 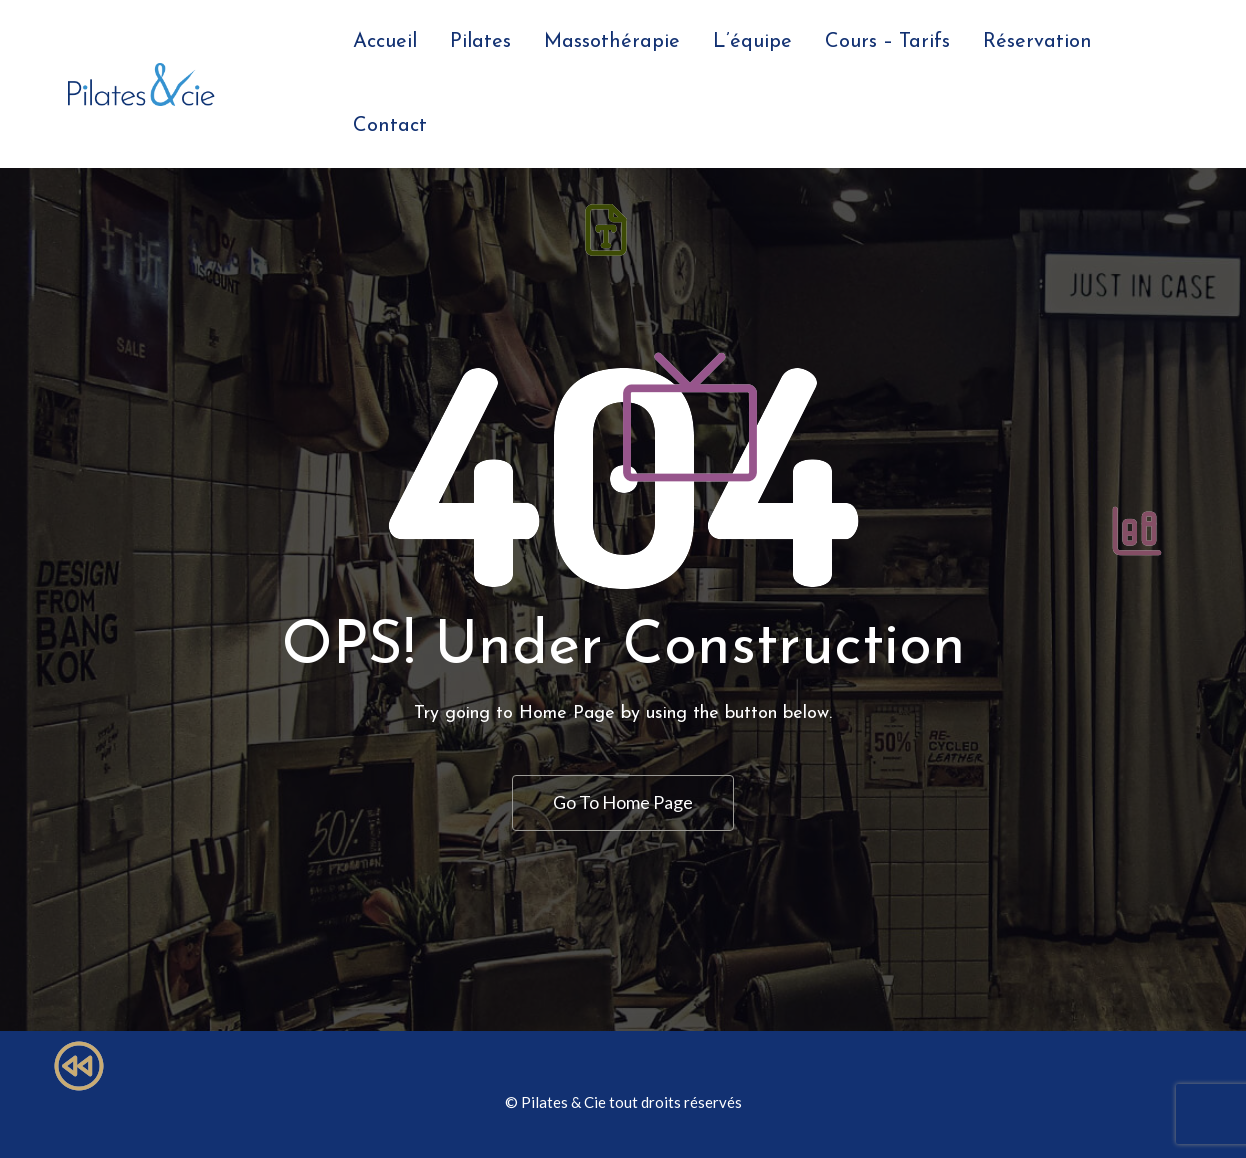 I want to click on rewind or skip backward in media playback, so click(x=79, y=1066).